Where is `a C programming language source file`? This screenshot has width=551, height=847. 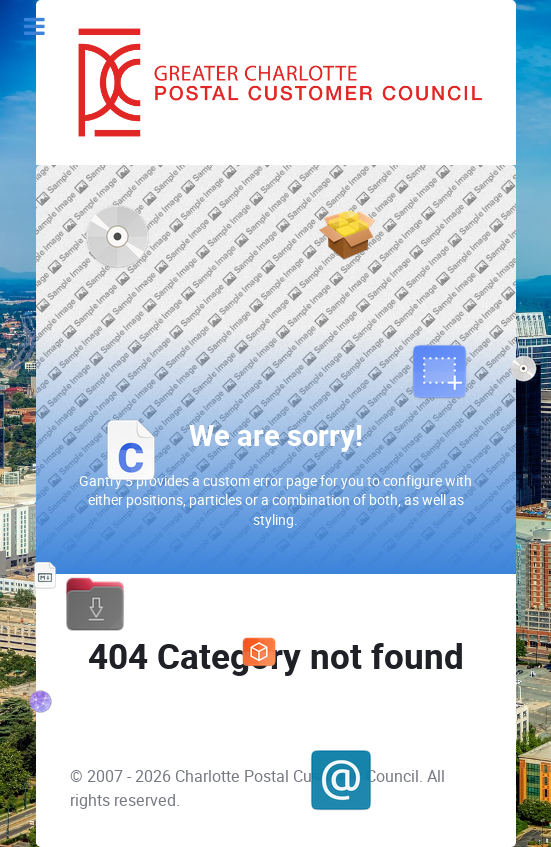
a C programming language source file is located at coordinates (131, 450).